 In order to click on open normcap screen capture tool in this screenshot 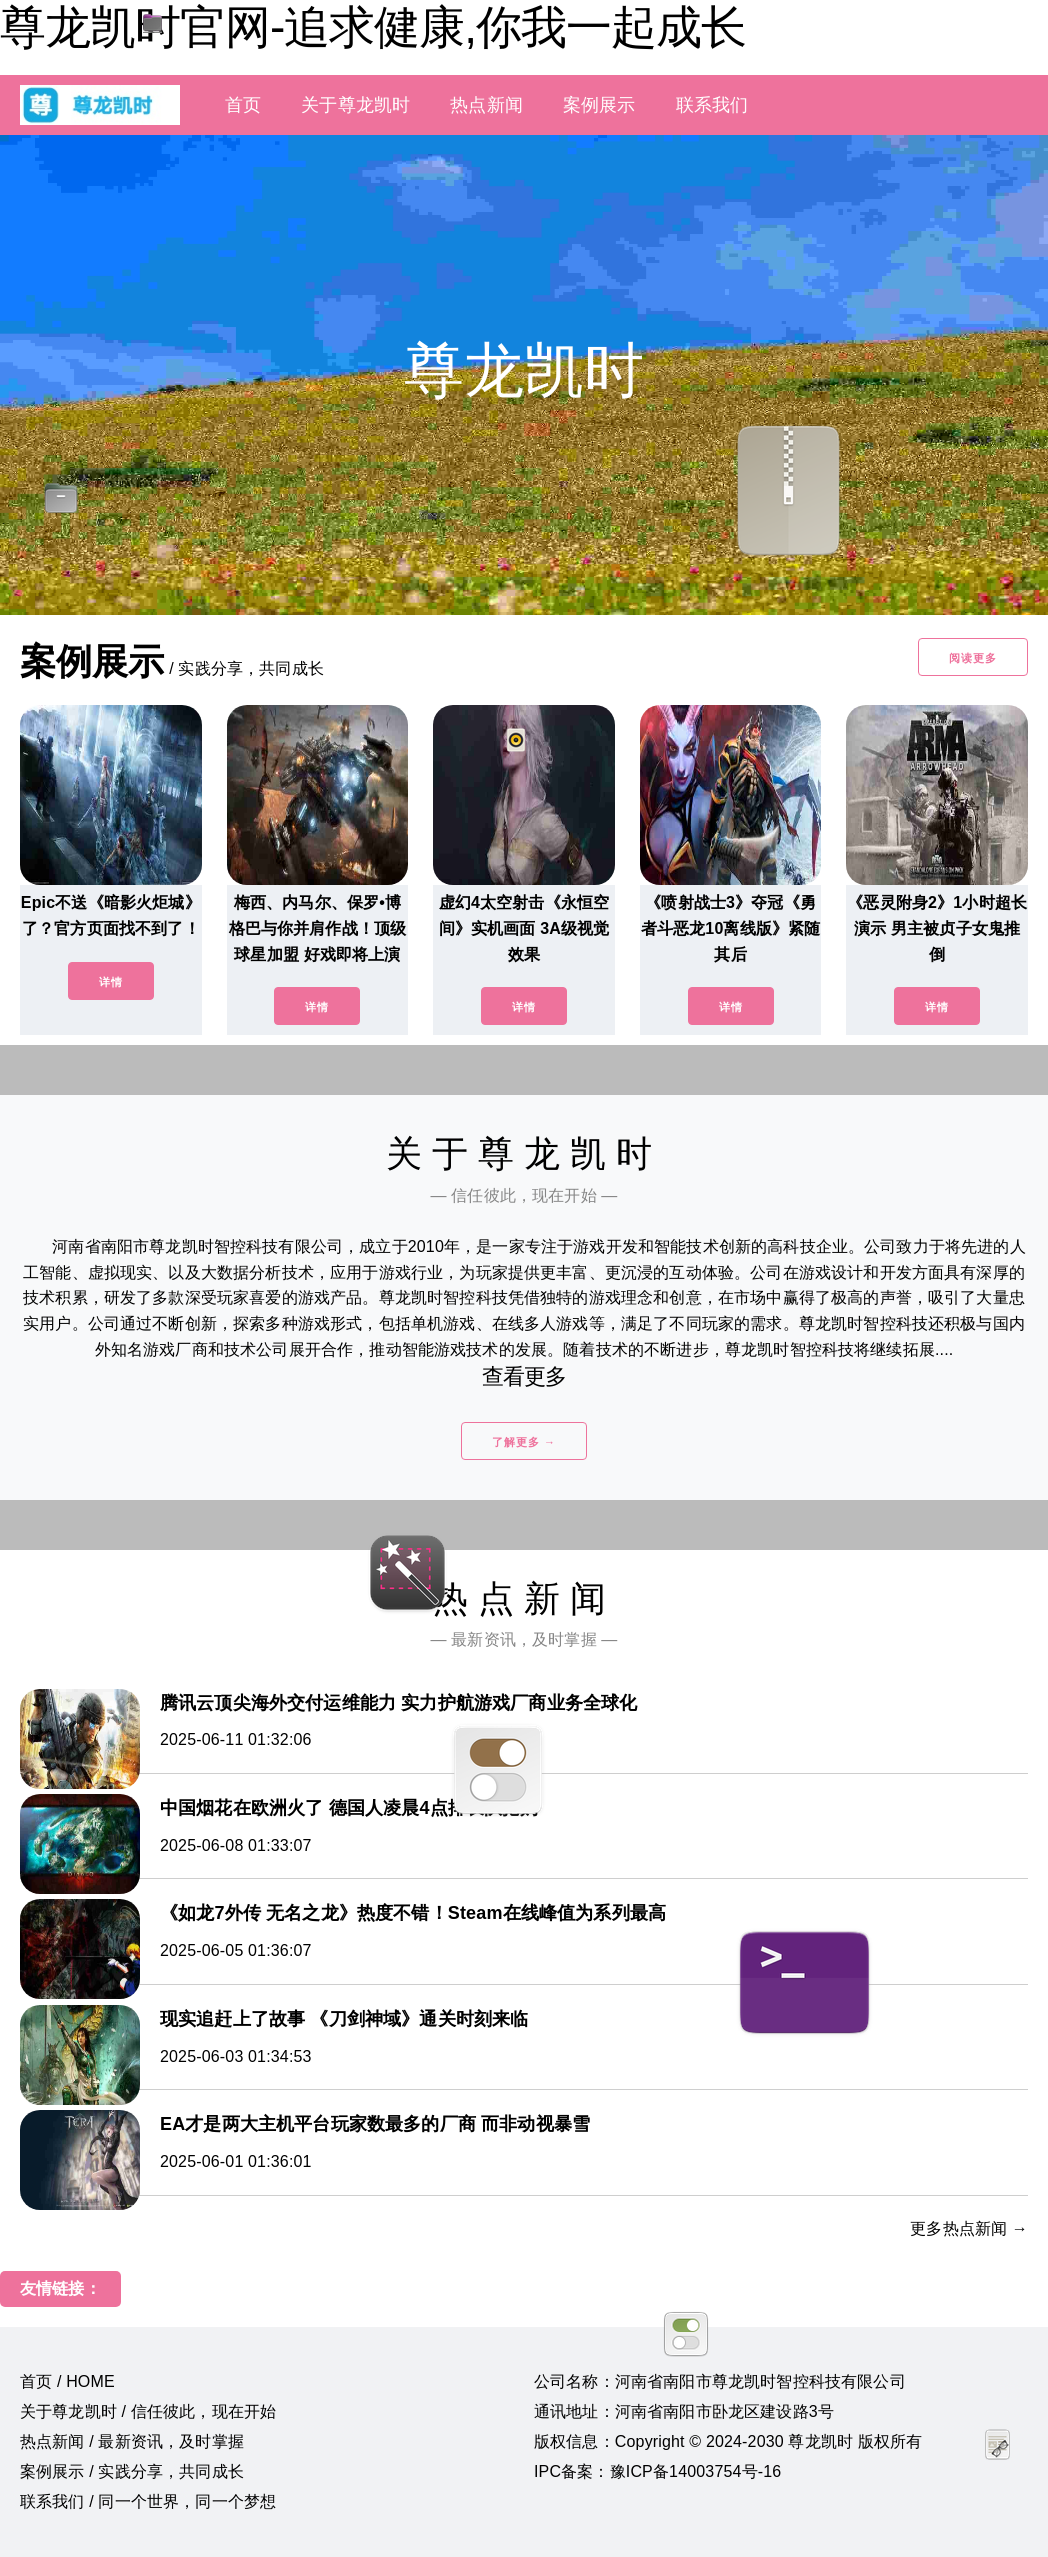, I will do `click(407, 1572)`.